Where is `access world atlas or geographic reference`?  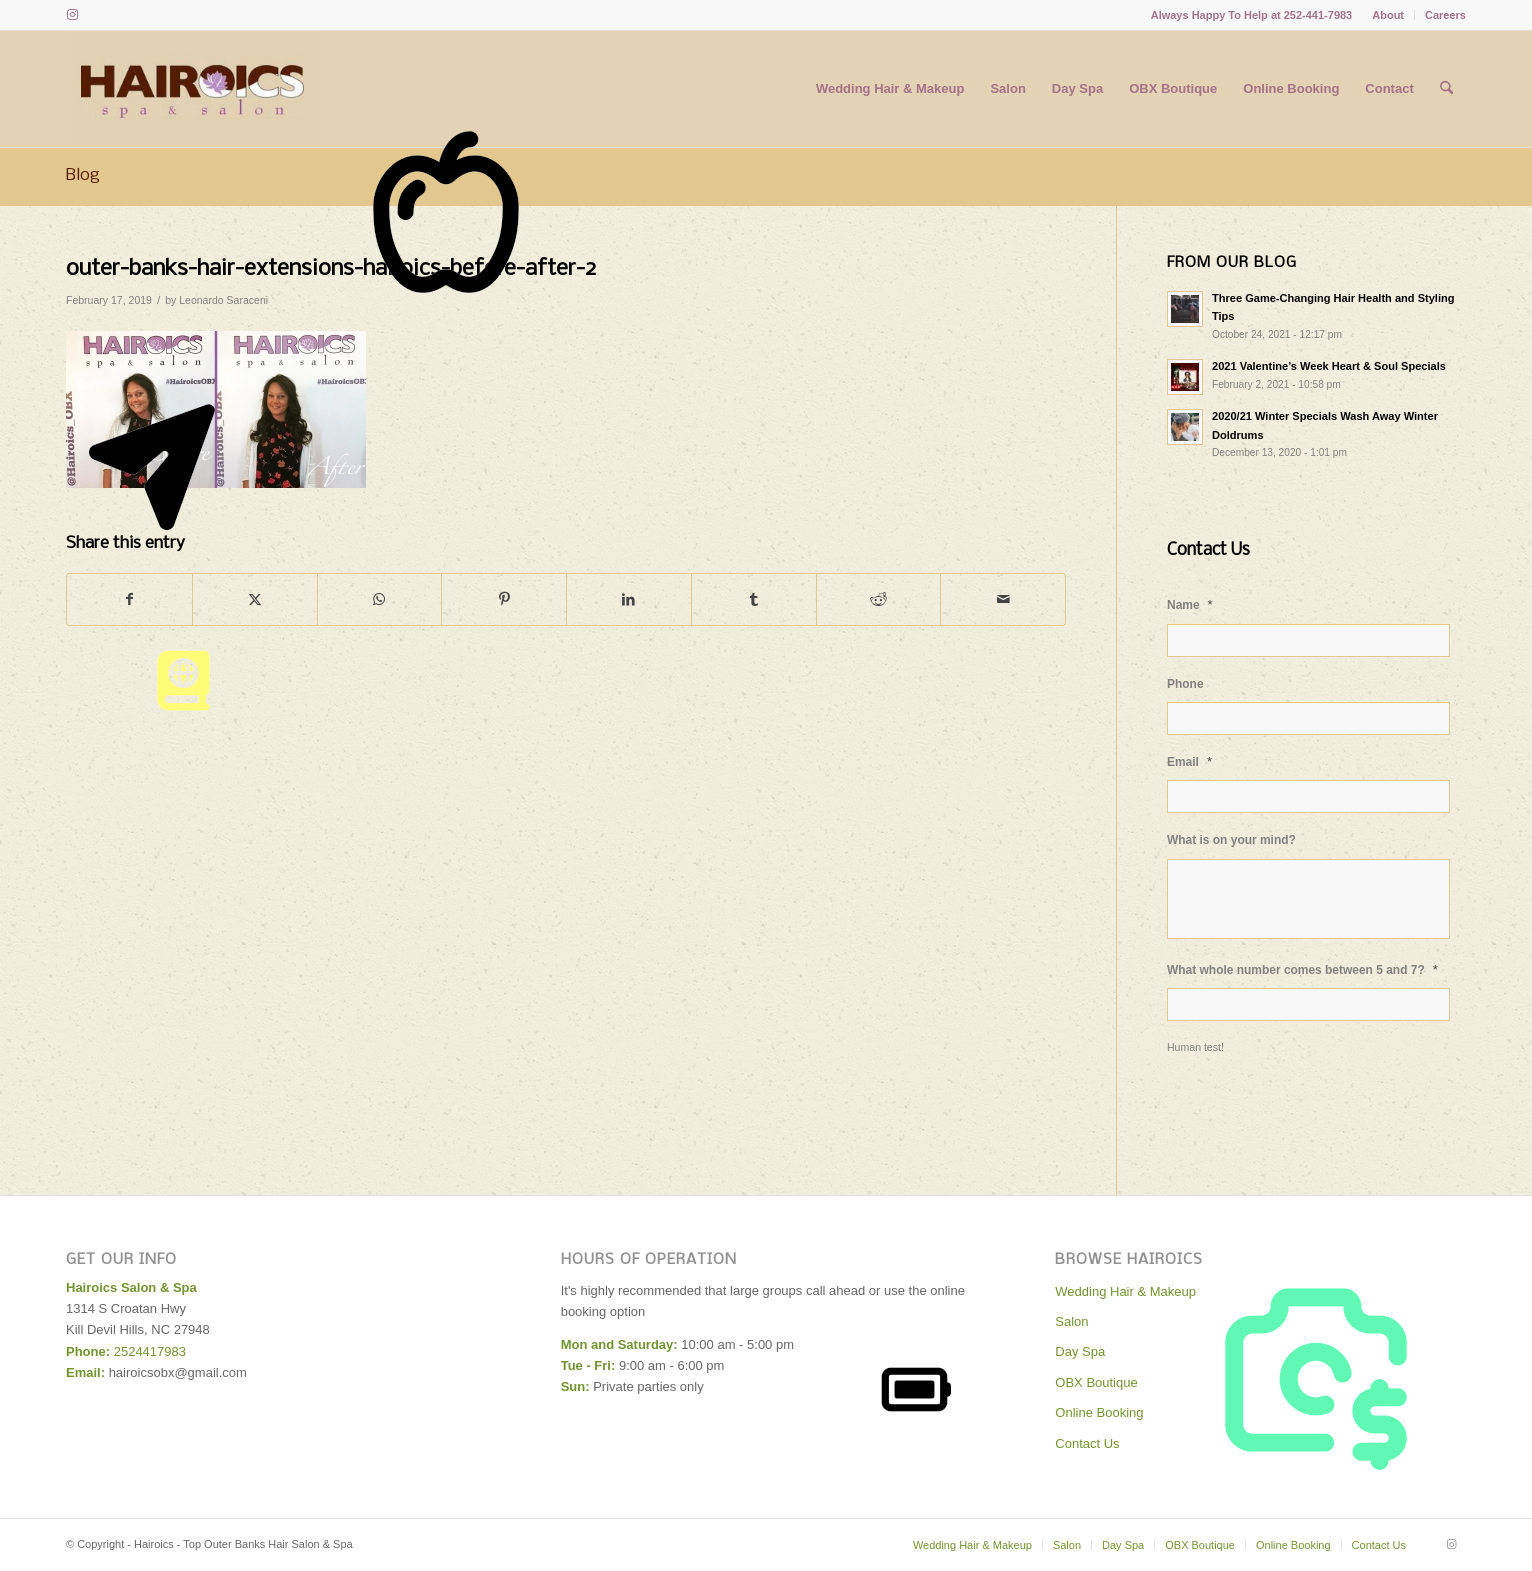 access world atlas or geographic reference is located at coordinates (183, 680).